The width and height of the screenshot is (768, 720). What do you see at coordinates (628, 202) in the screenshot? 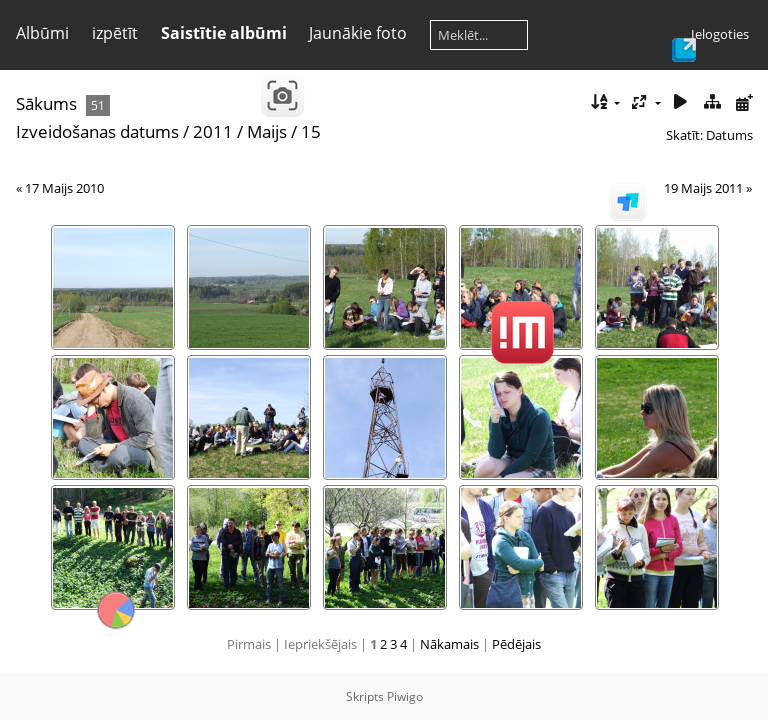
I see `open todesk remote desktop application` at bounding box center [628, 202].